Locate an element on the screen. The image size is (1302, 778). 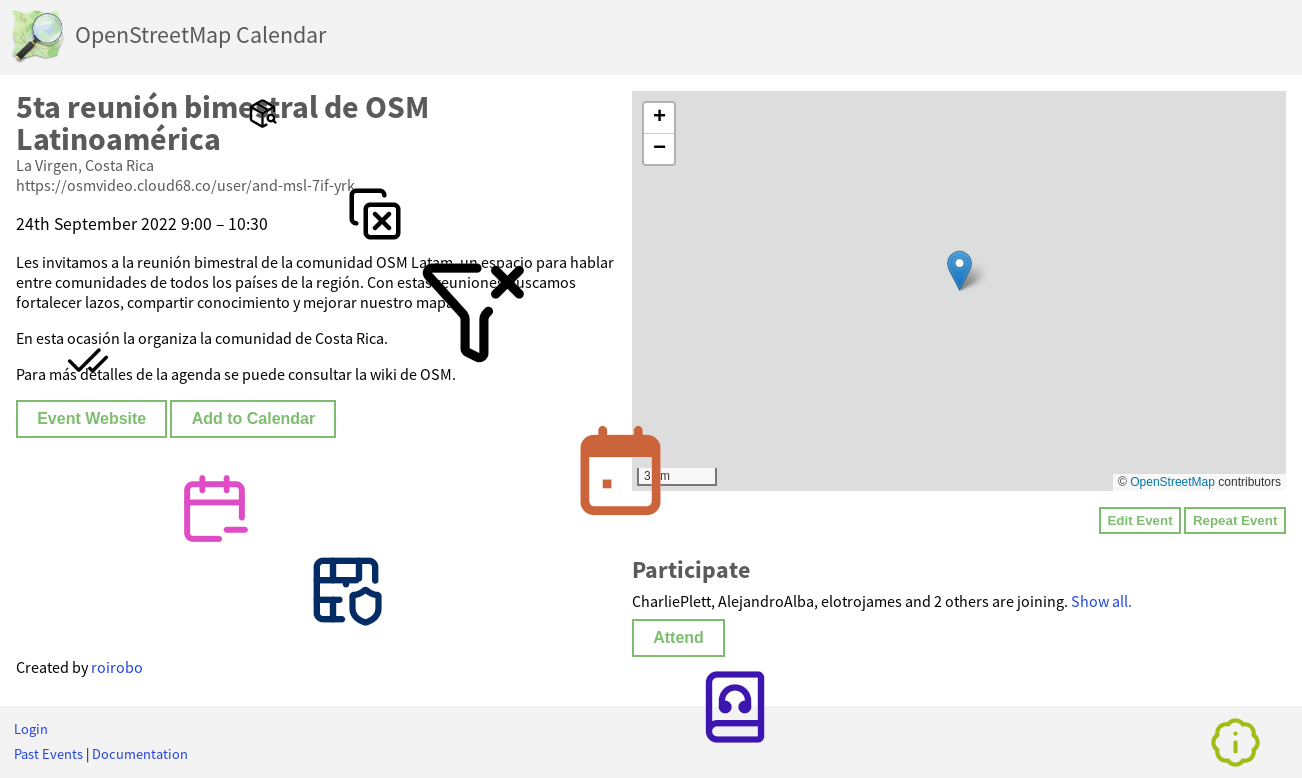
view information or details is located at coordinates (1235, 742).